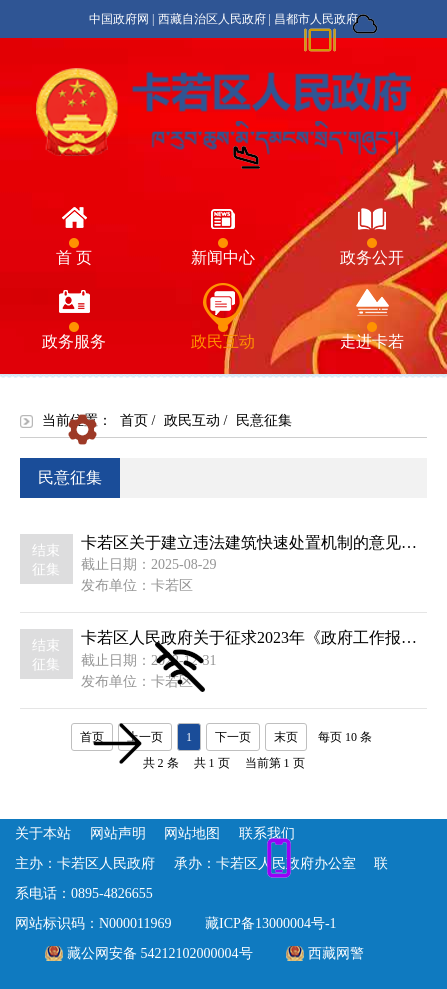  What do you see at coordinates (365, 24) in the screenshot?
I see `access cloud storage` at bounding box center [365, 24].